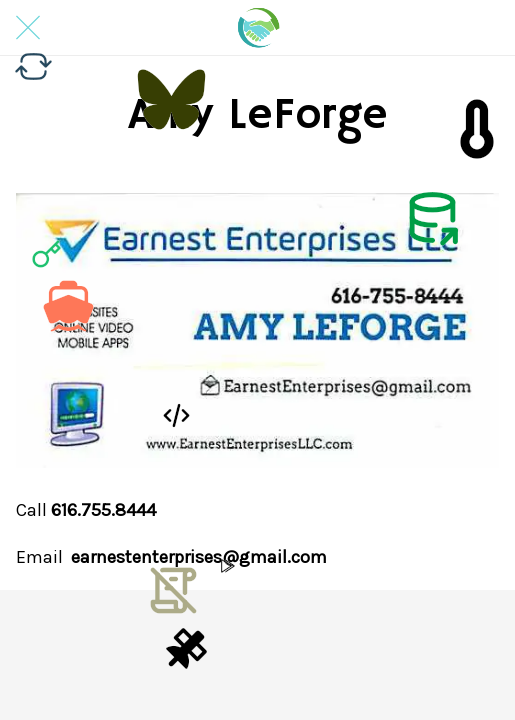 Image resolution: width=515 pixels, height=720 pixels. What do you see at coordinates (173, 590) in the screenshot?
I see `license unavailable or revoked` at bounding box center [173, 590].